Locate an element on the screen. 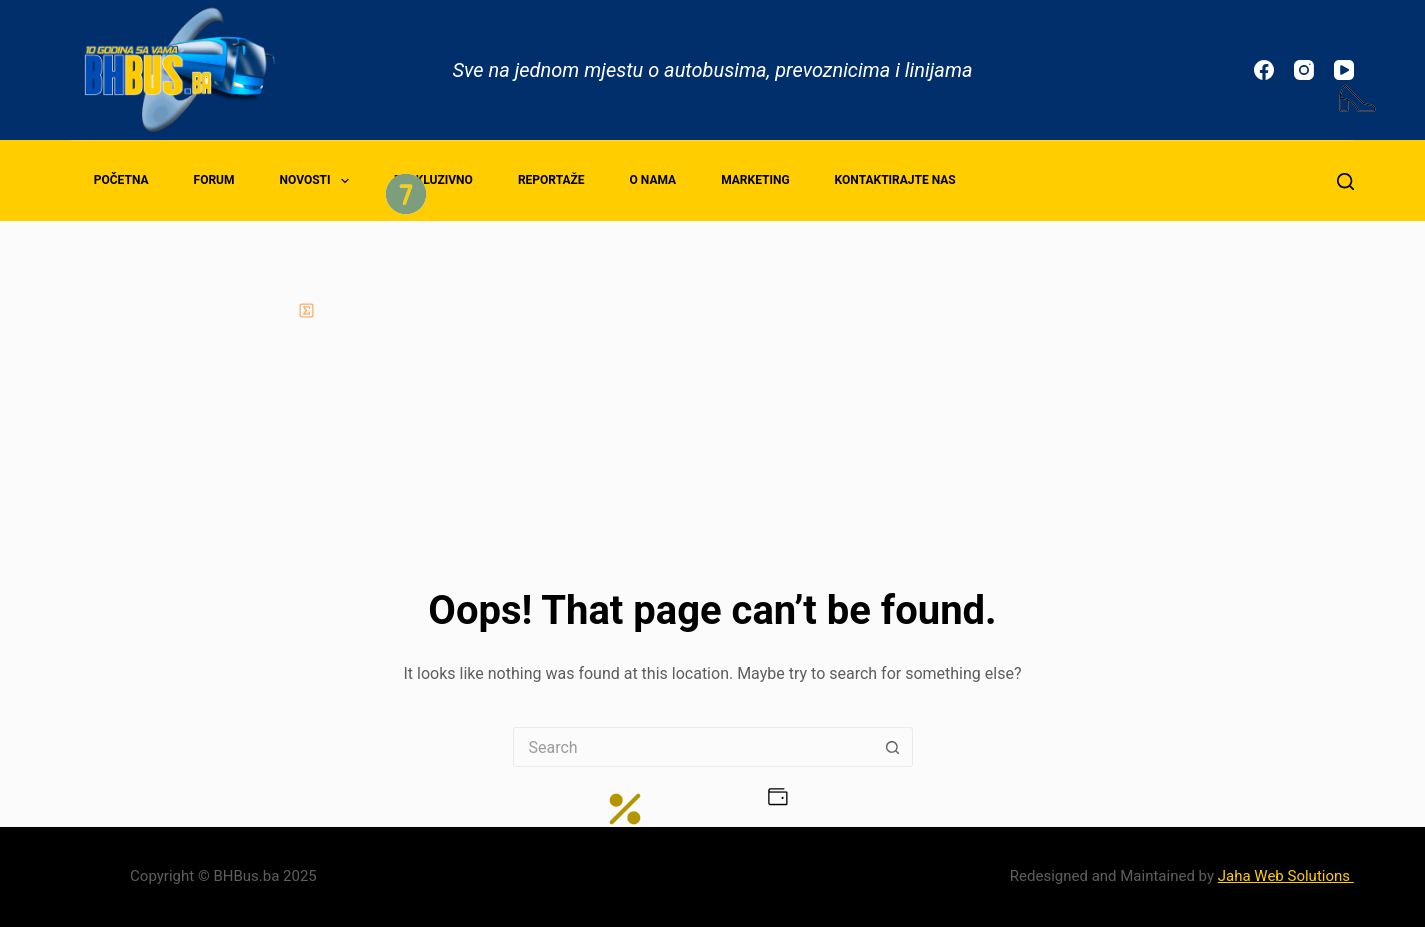 Image resolution: width=1425 pixels, height=927 pixels. indicates step 7 in a multi-step process is located at coordinates (406, 194).